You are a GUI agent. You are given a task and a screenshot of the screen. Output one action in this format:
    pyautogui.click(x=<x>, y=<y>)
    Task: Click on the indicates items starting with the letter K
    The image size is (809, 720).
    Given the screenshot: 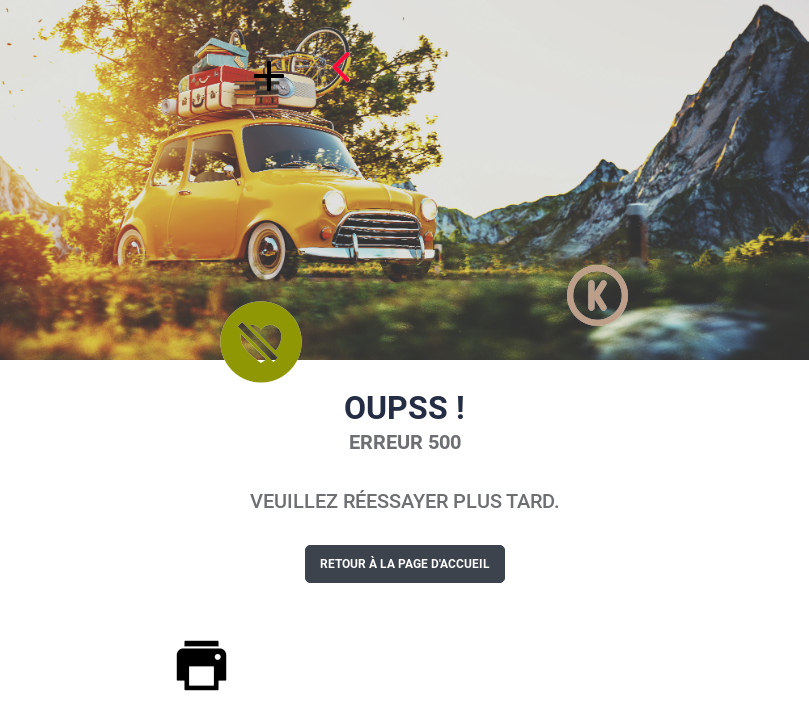 What is the action you would take?
    pyautogui.click(x=597, y=295)
    